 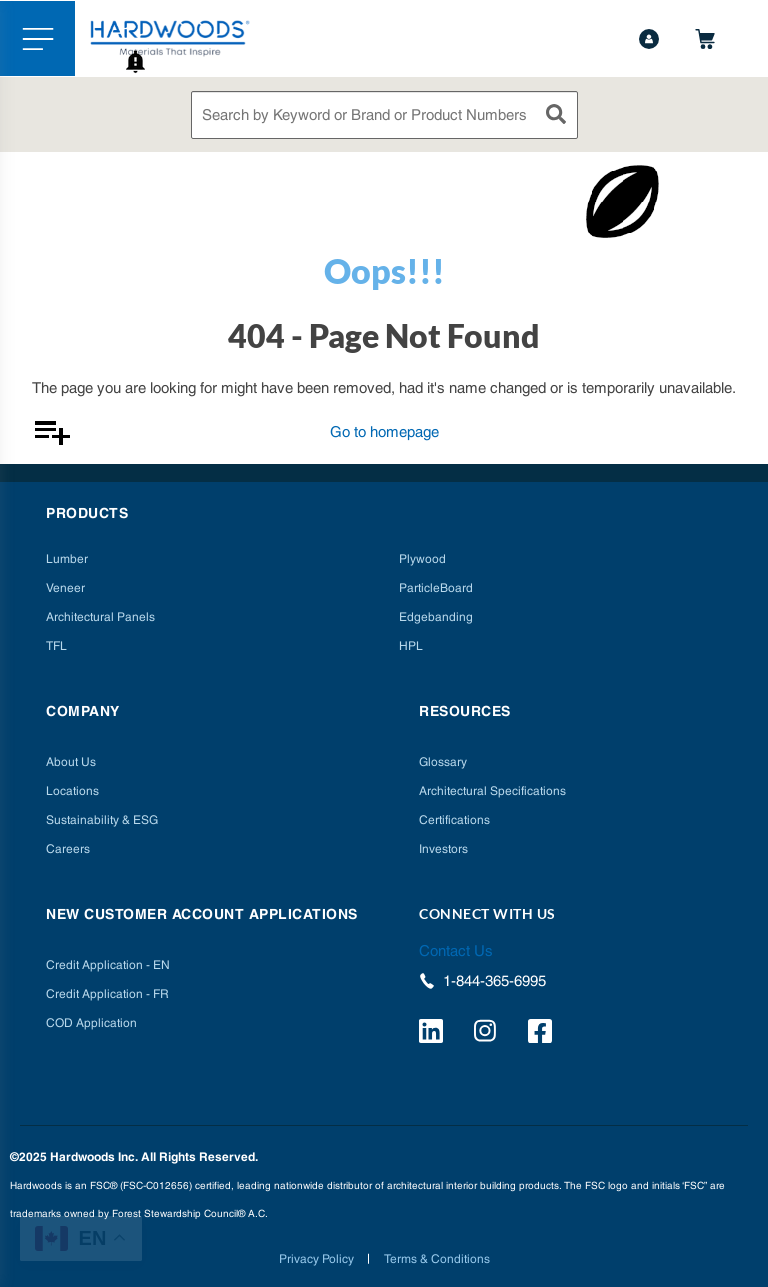 What do you see at coordinates (622, 201) in the screenshot?
I see `view rugby sports content` at bounding box center [622, 201].